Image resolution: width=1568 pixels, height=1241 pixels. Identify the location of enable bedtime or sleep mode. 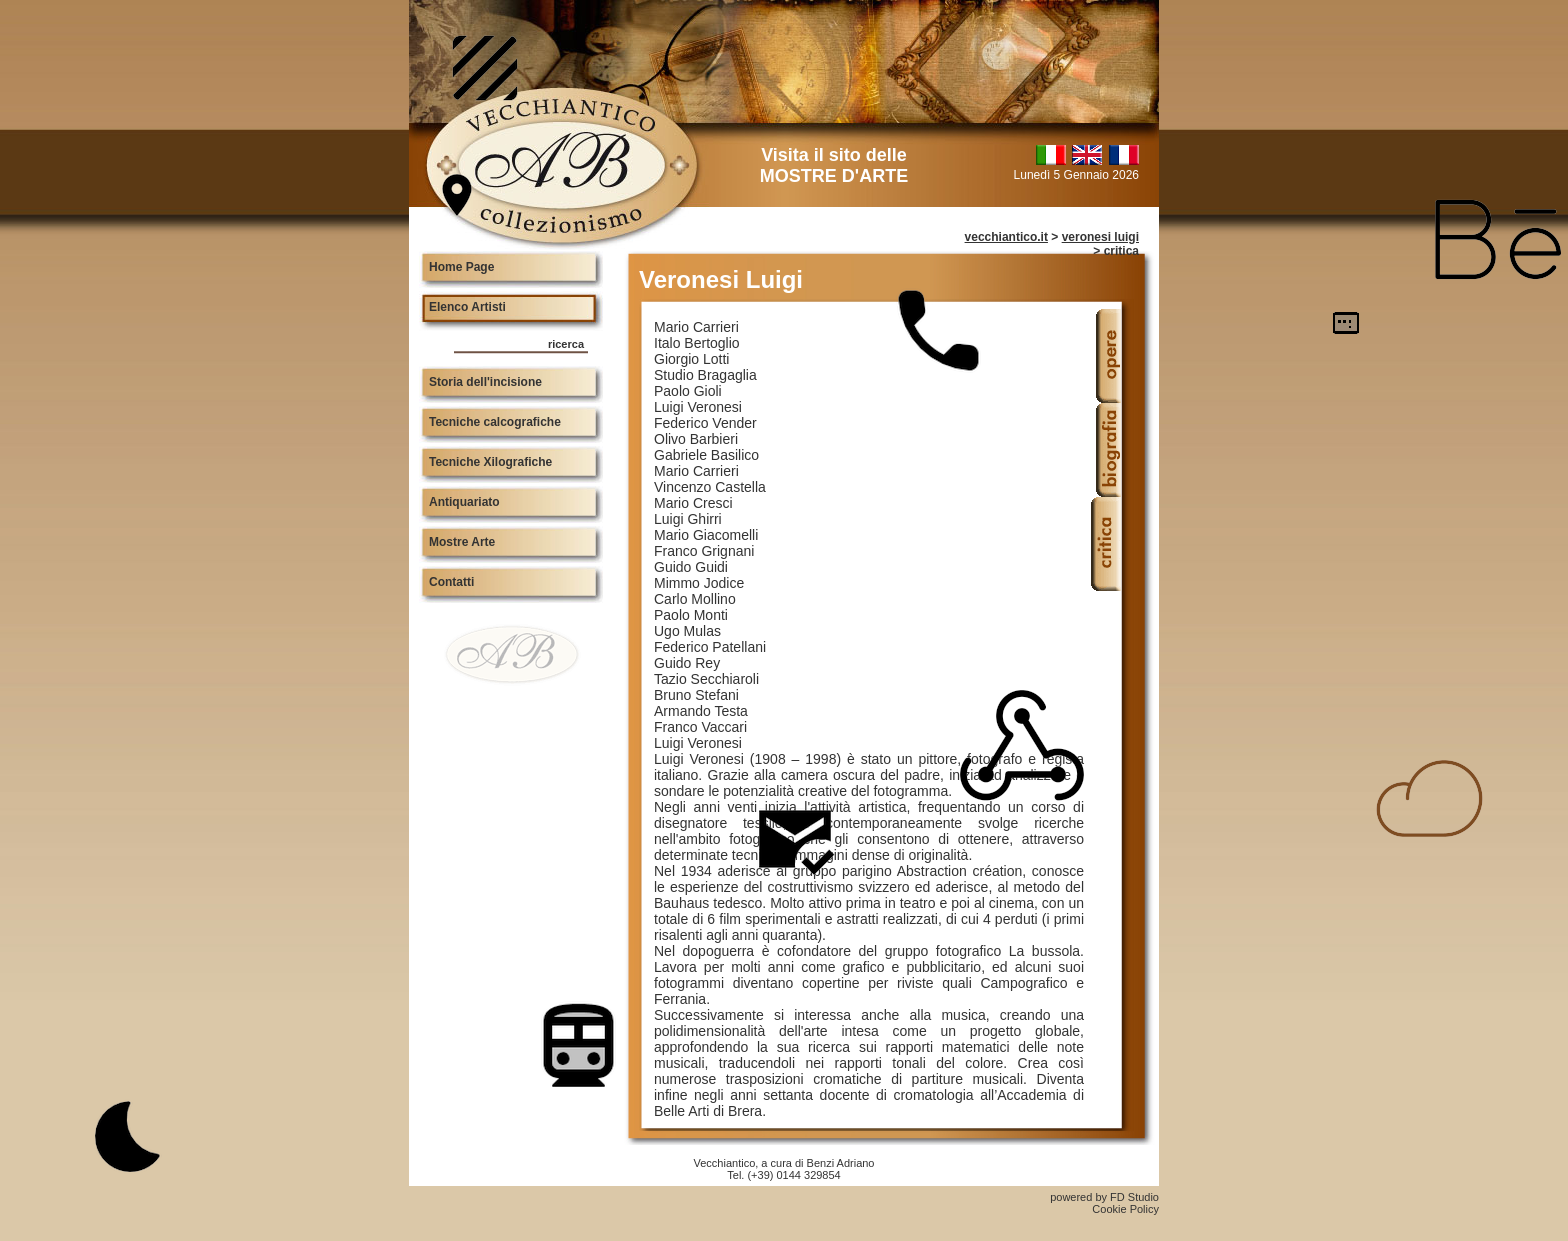
(130, 1136).